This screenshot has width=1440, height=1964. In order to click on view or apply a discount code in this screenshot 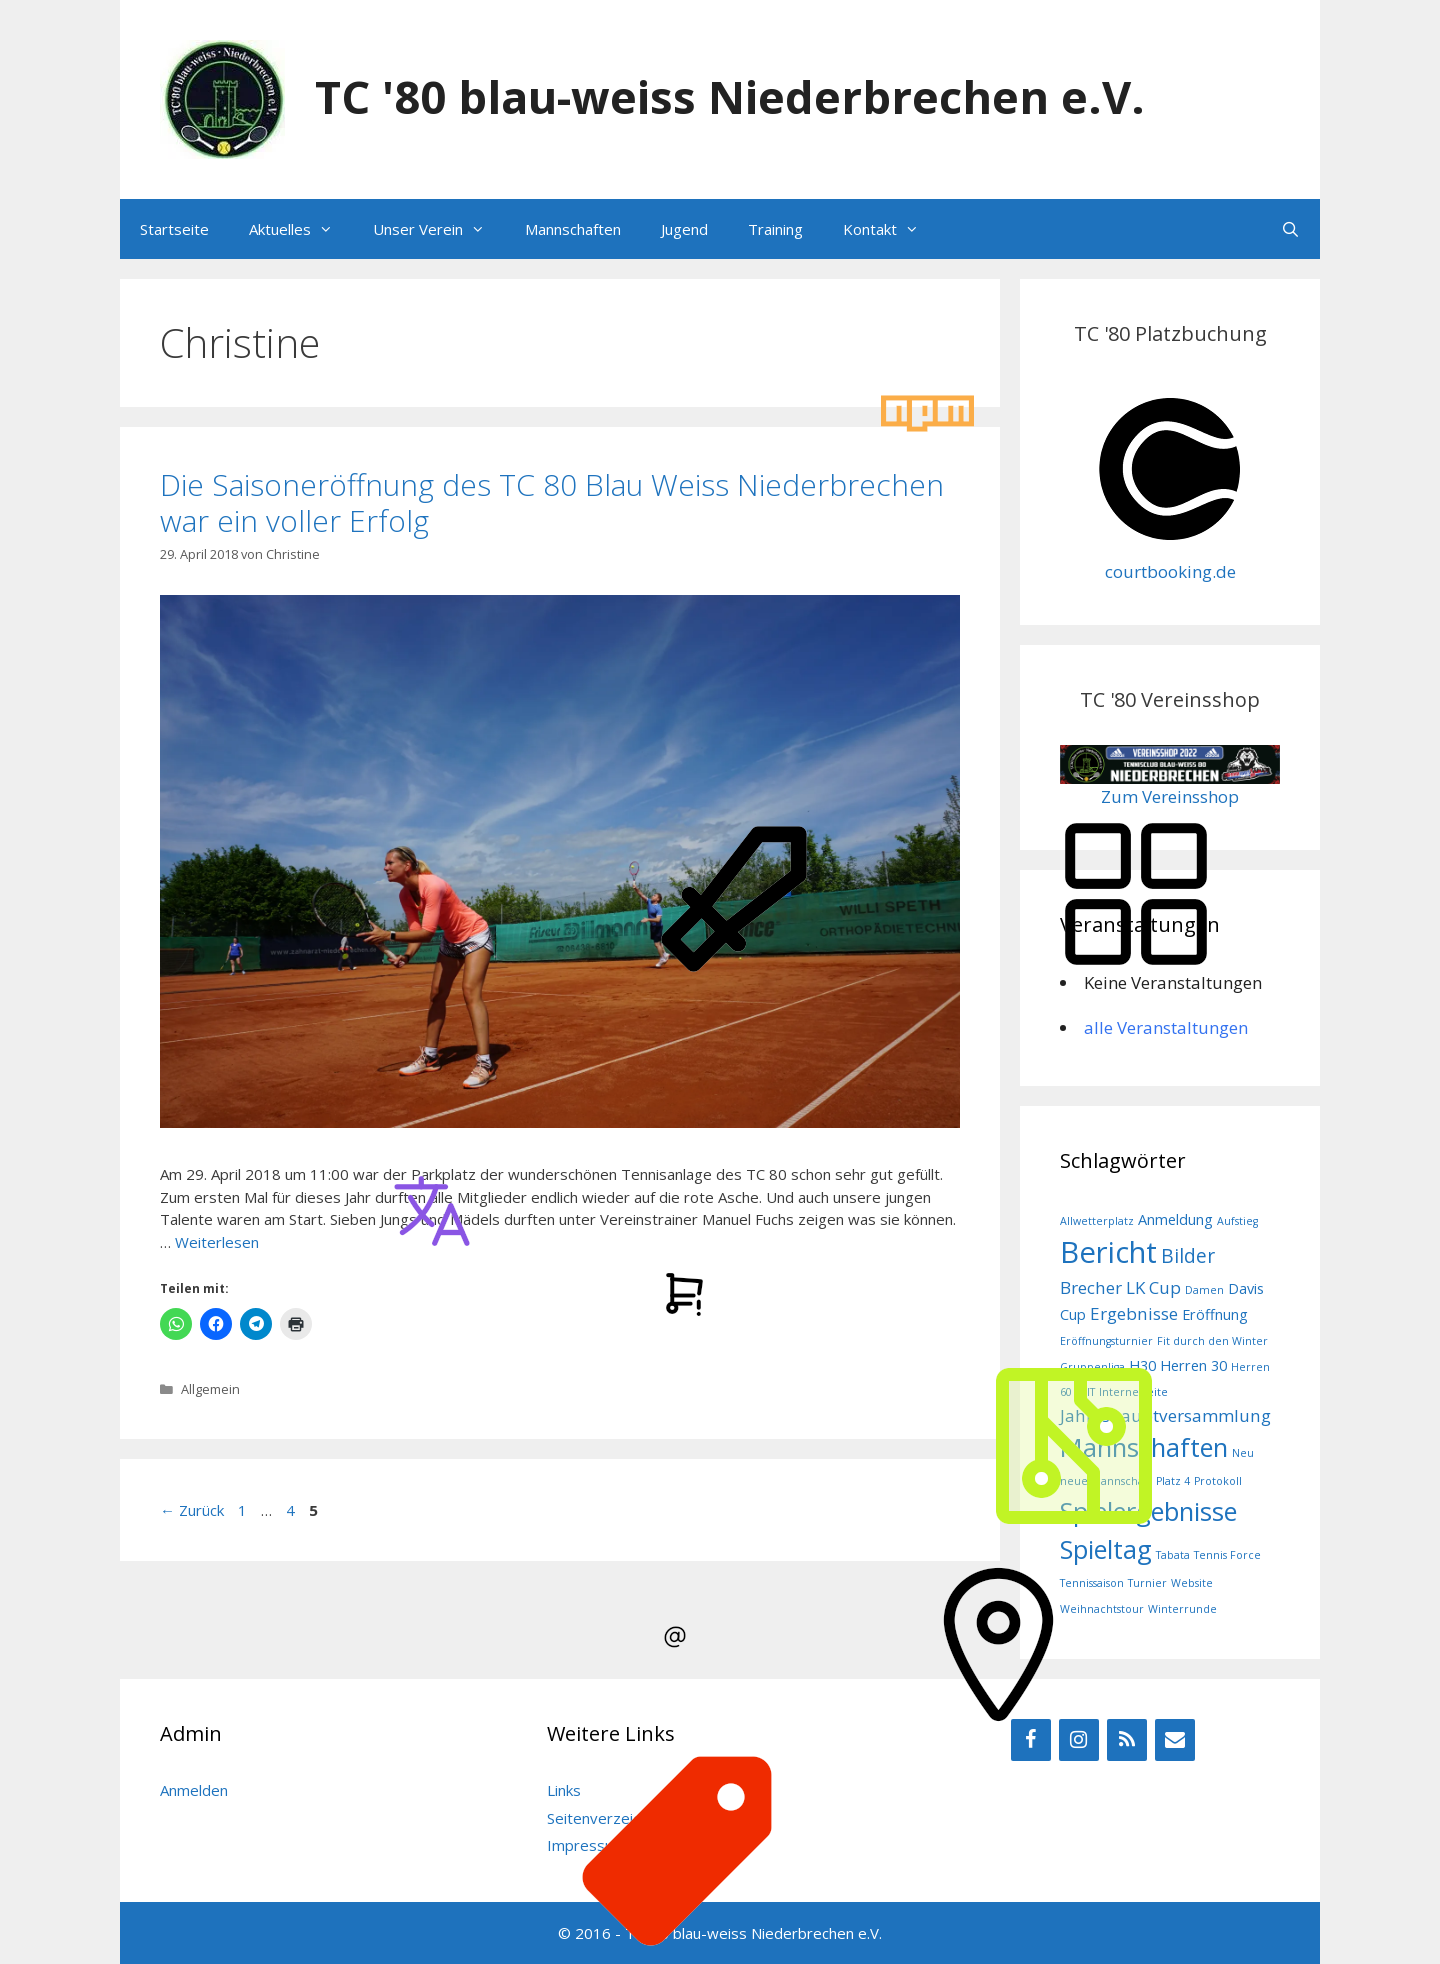, I will do `click(677, 1851)`.